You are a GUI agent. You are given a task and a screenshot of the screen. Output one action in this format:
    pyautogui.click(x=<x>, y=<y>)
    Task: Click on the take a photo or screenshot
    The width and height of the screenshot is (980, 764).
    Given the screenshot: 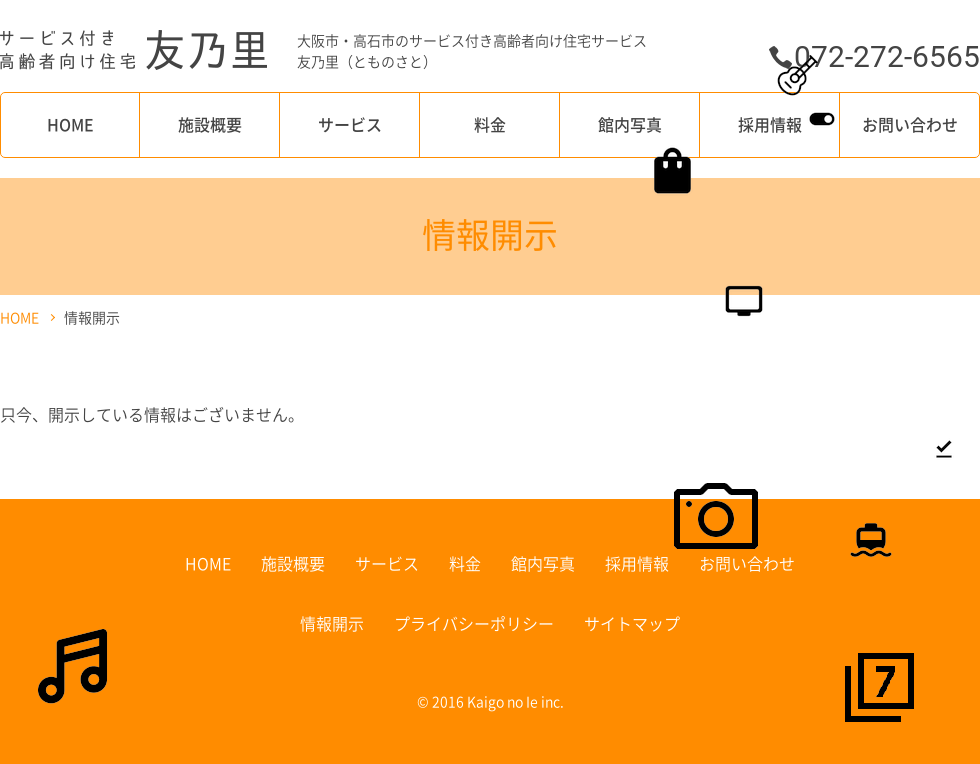 What is the action you would take?
    pyautogui.click(x=716, y=519)
    